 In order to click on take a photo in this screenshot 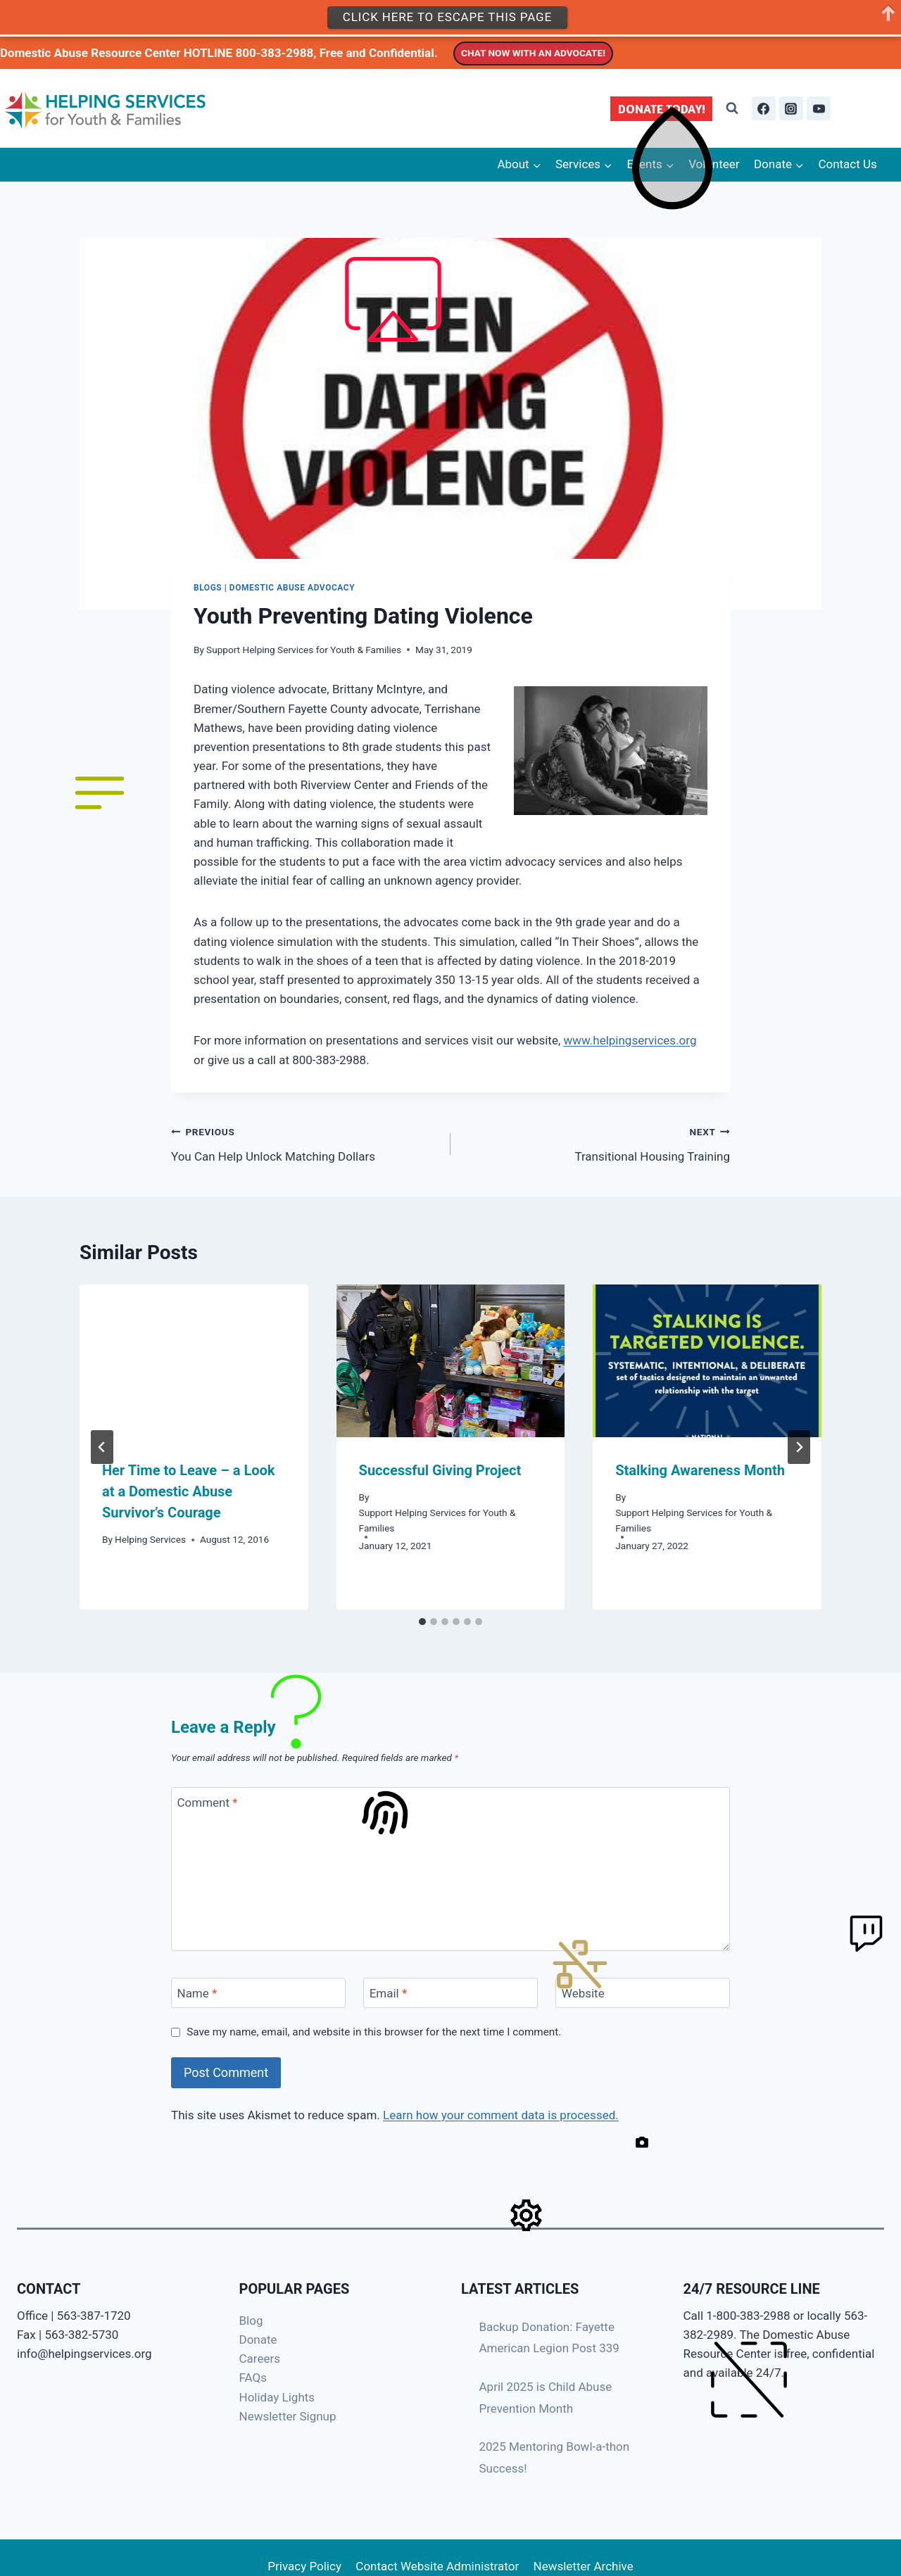, I will do `click(642, 2142)`.